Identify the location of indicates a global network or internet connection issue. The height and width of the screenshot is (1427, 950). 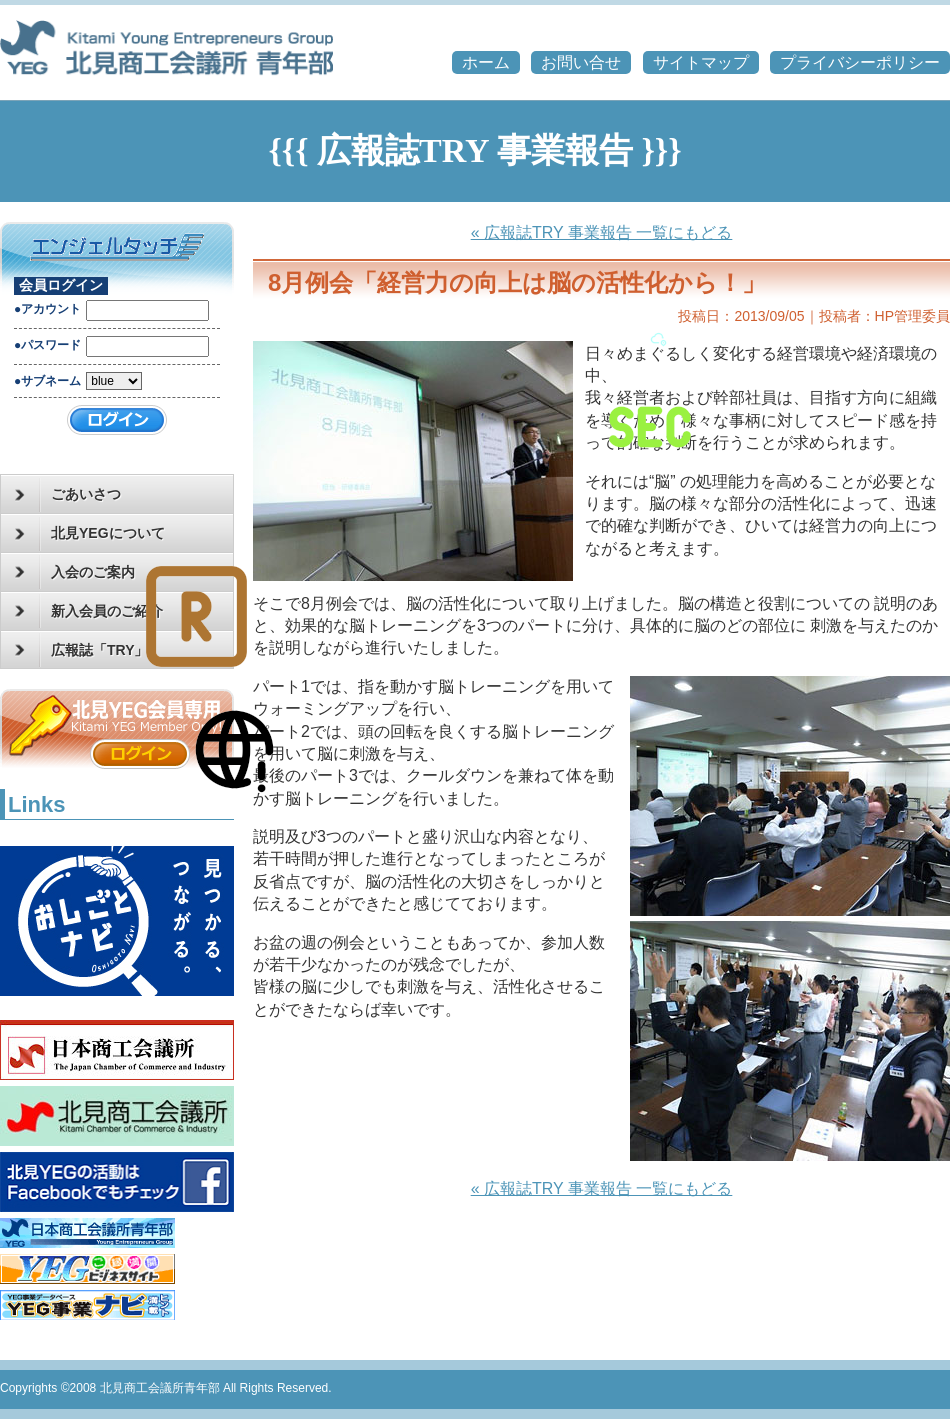
(234, 749).